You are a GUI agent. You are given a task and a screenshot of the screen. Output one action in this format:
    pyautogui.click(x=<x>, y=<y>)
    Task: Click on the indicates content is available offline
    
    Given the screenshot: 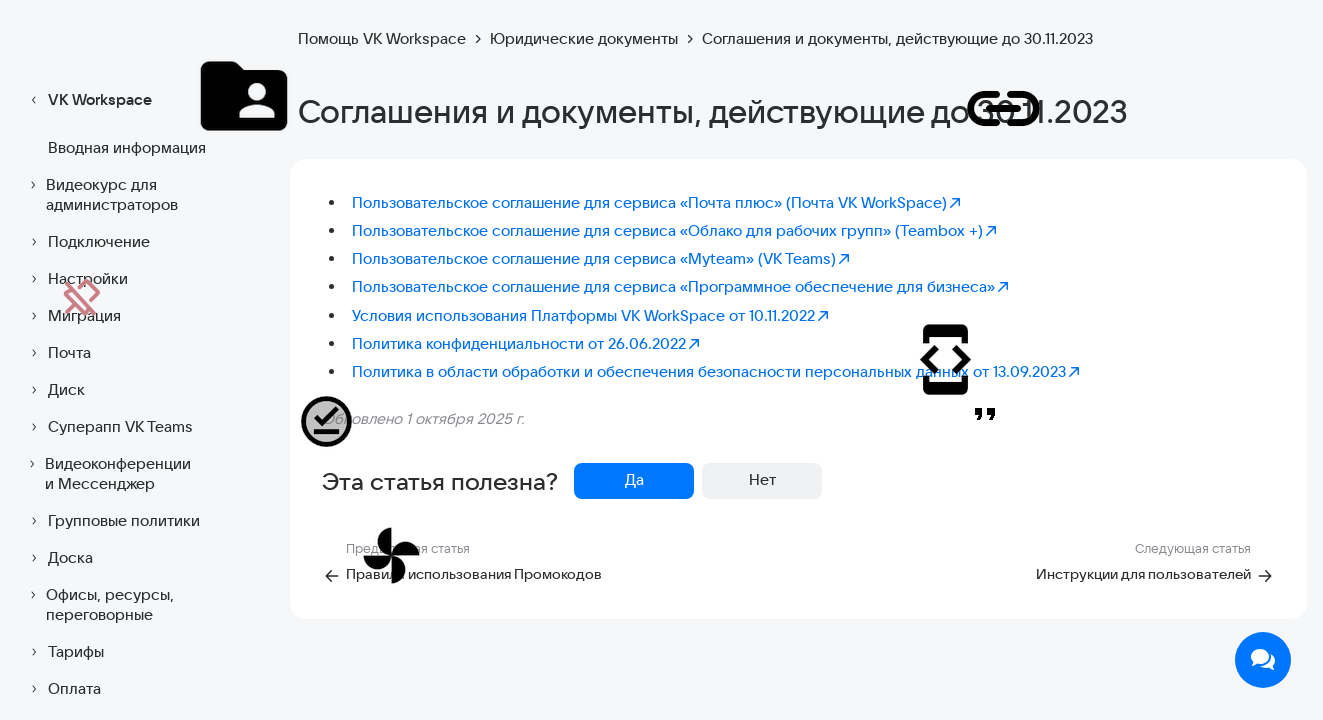 What is the action you would take?
    pyautogui.click(x=326, y=421)
    